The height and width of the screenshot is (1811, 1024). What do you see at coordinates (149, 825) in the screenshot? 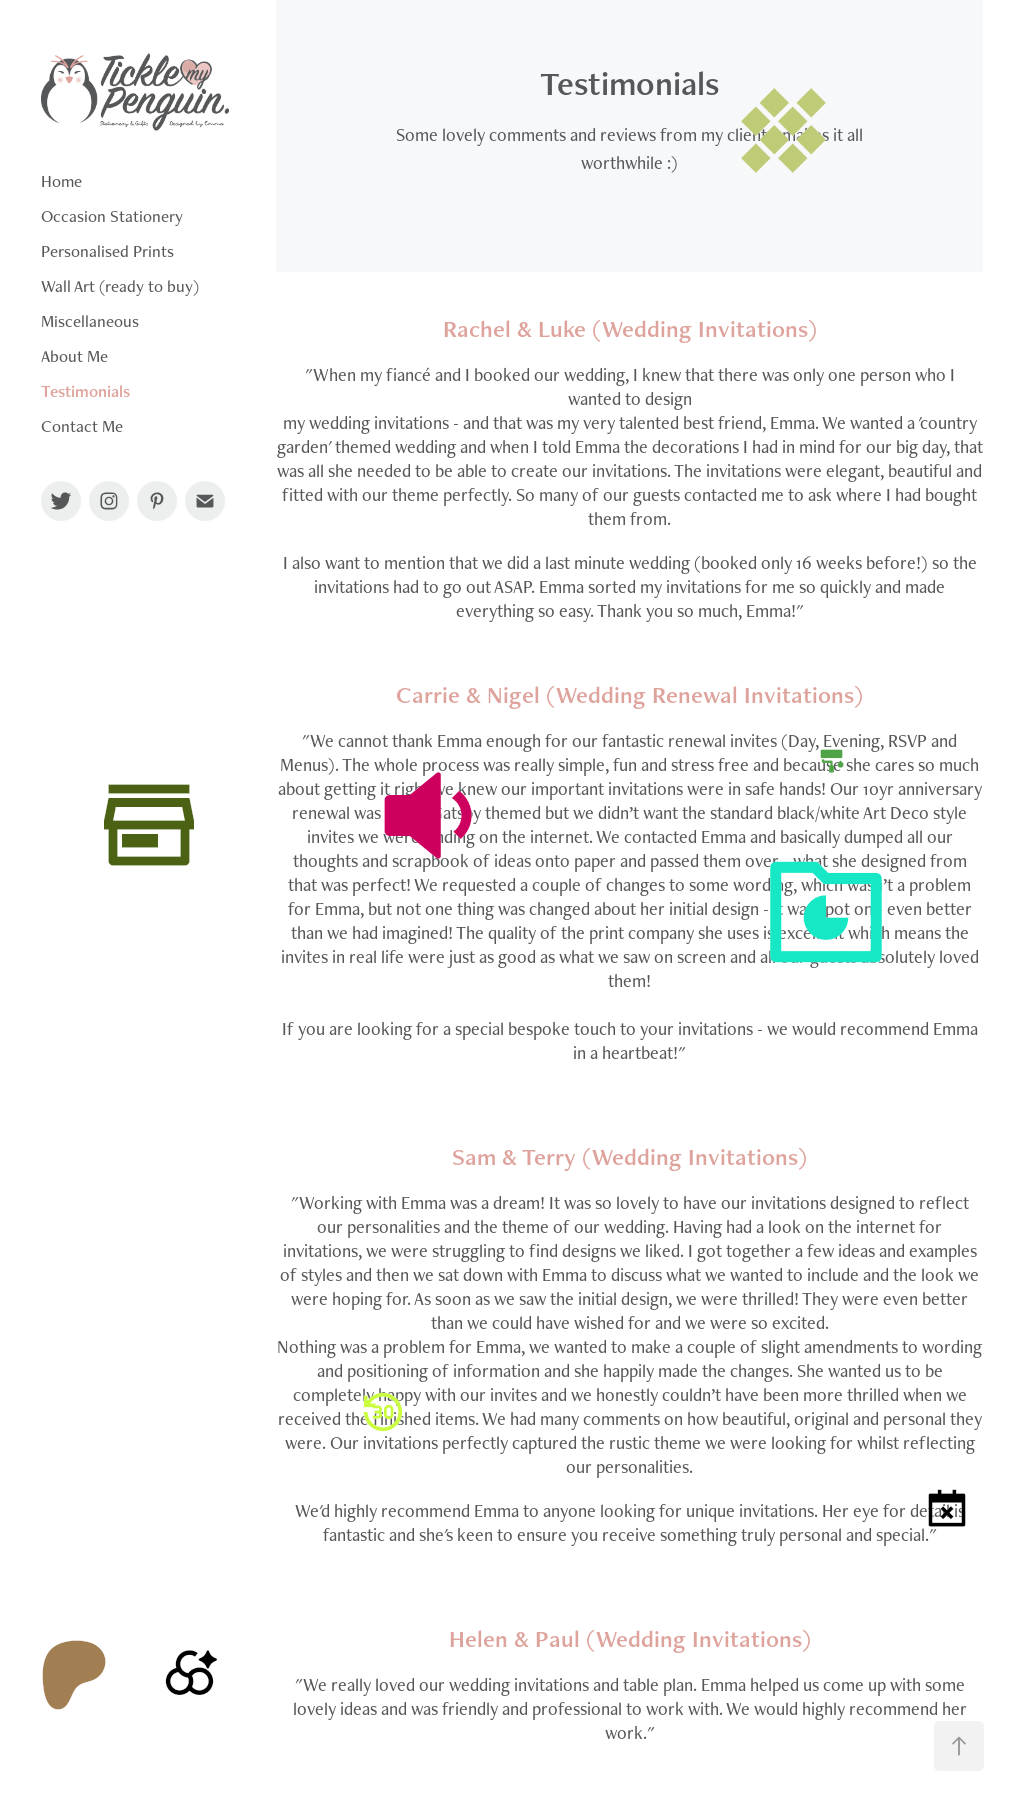
I see `browse or open the store` at bounding box center [149, 825].